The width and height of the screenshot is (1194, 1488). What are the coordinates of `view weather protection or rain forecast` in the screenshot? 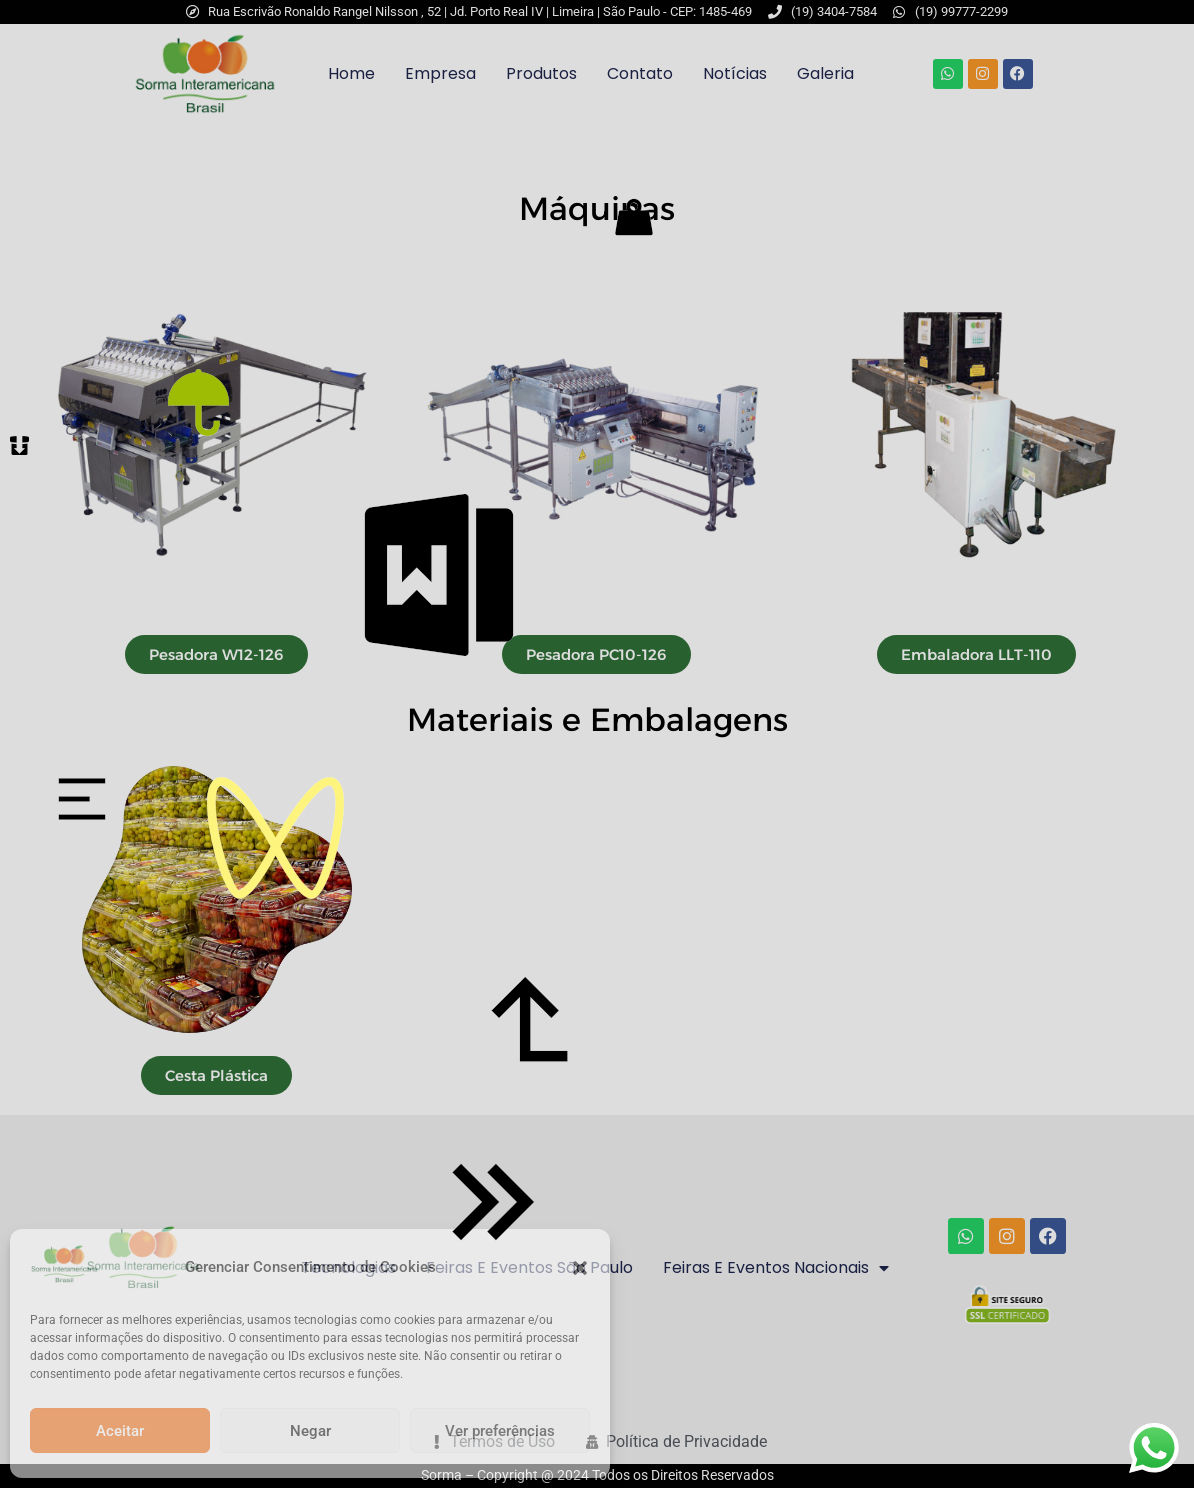 It's located at (198, 402).